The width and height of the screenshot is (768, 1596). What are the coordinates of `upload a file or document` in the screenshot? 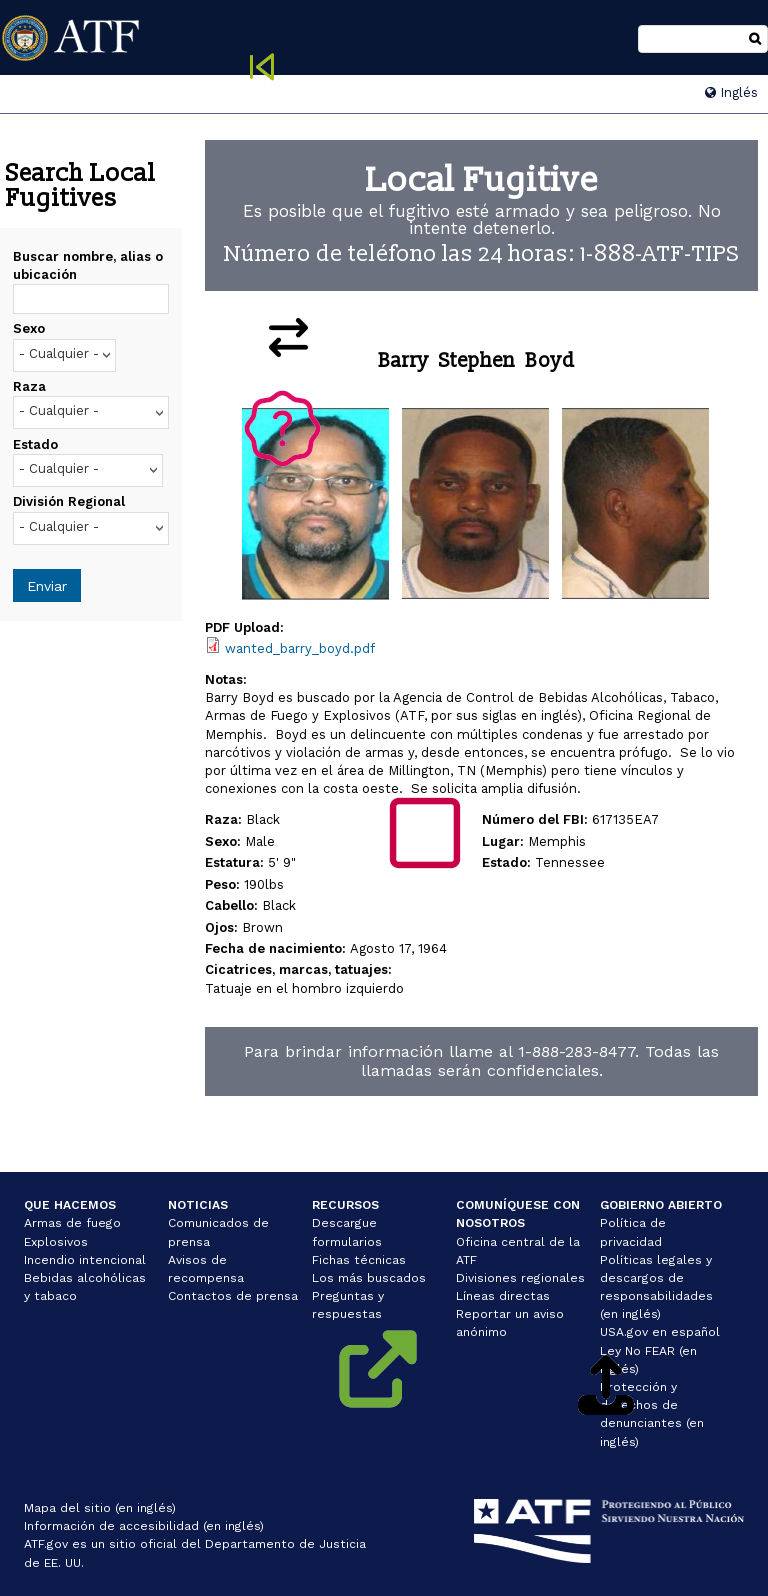 It's located at (606, 1387).